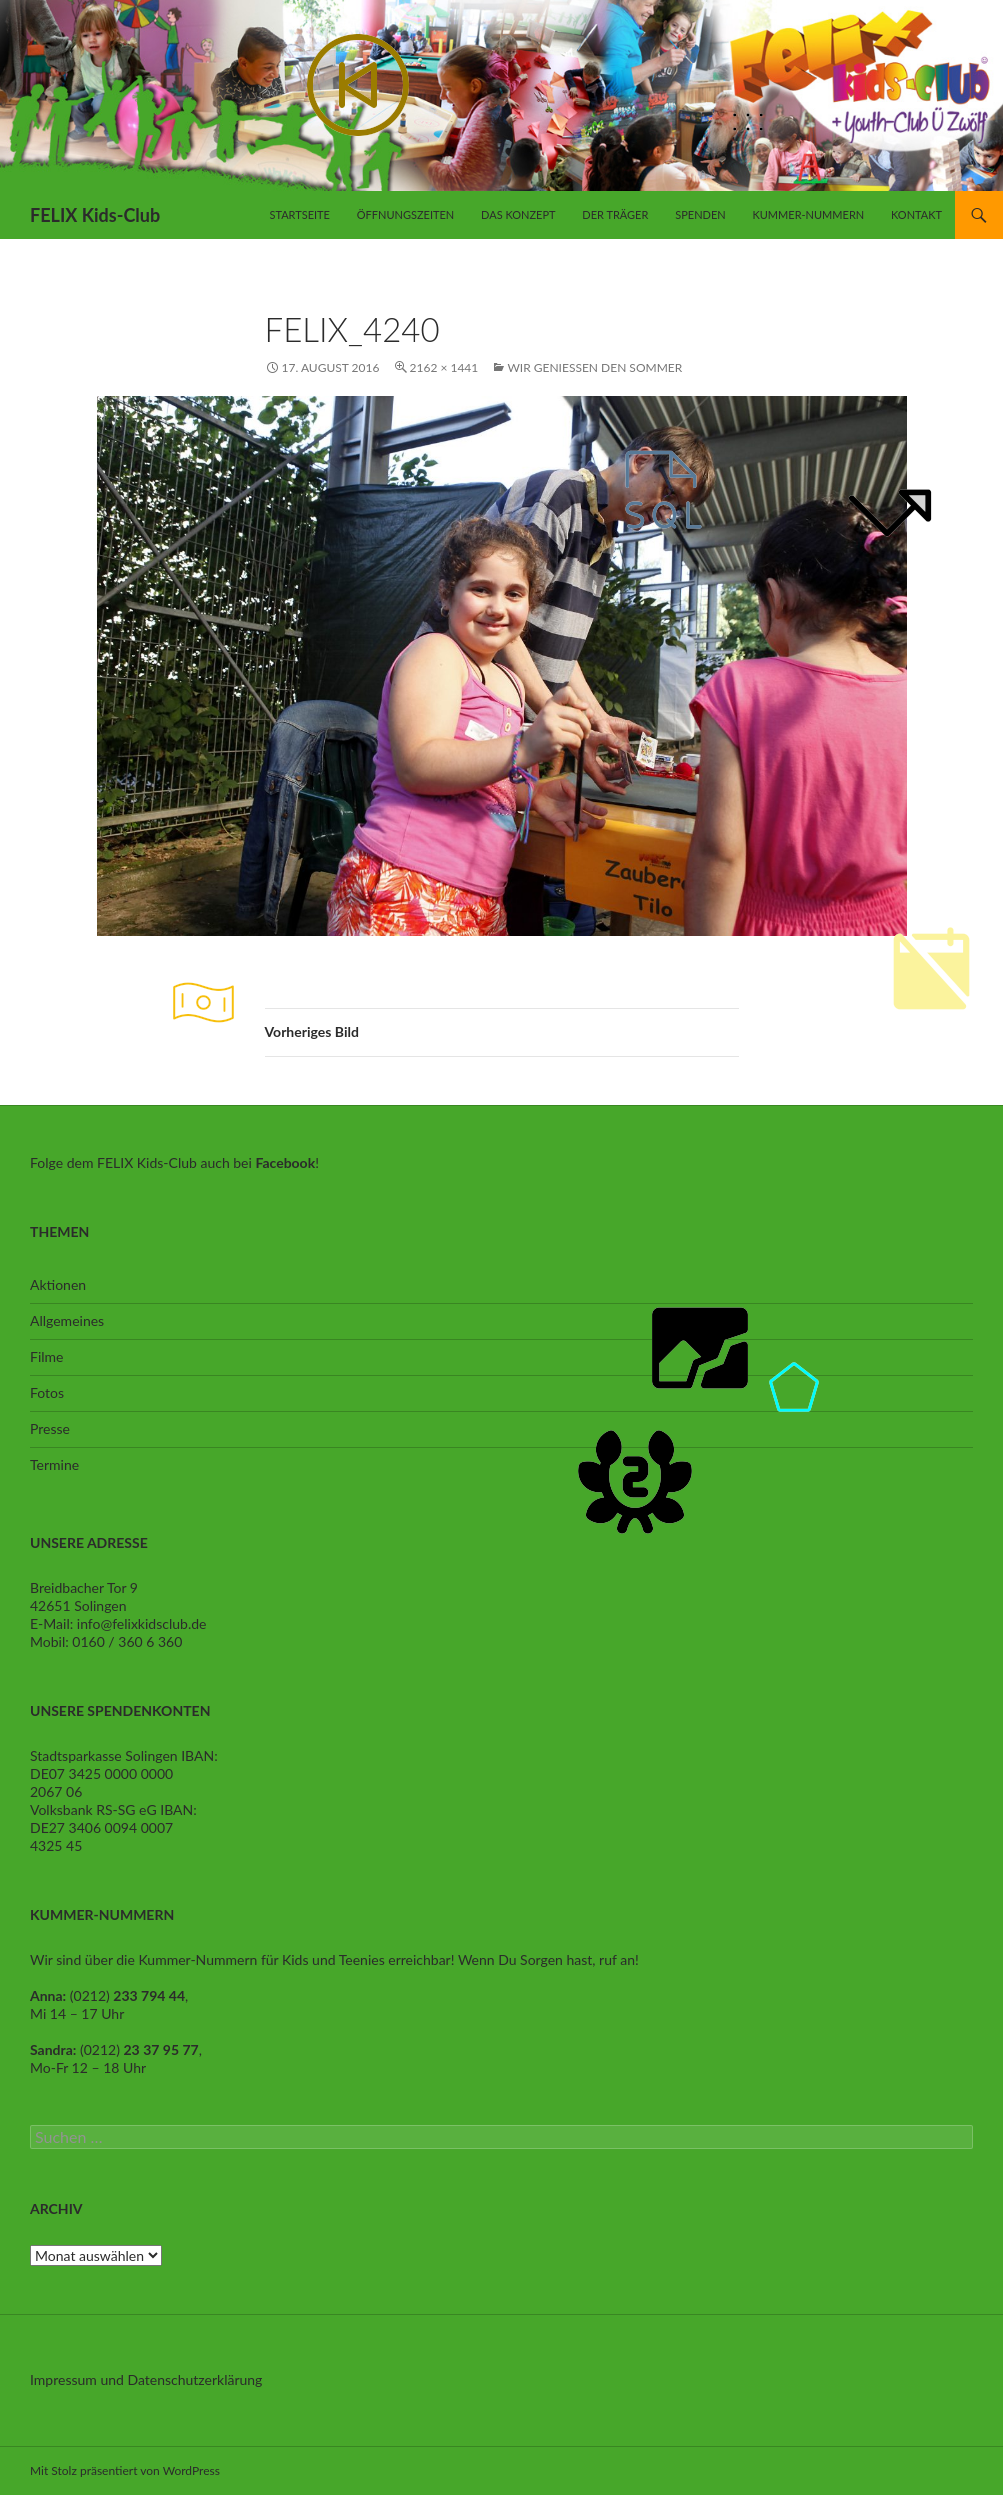 This screenshot has width=1003, height=2495. What do you see at coordinates (890, 510) in the screenshot?
I see `reply to a message or forward content` at bounding box center [890, 510].